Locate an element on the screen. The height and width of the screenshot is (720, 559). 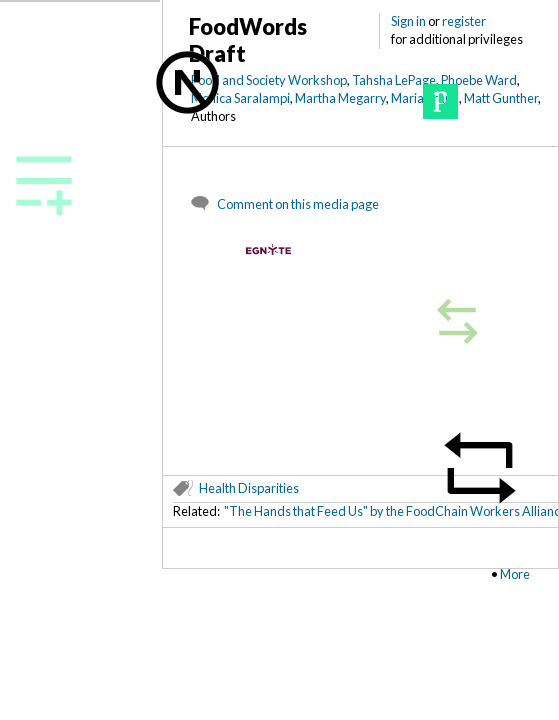
add a new menu item is located at coordinates (44, 181).